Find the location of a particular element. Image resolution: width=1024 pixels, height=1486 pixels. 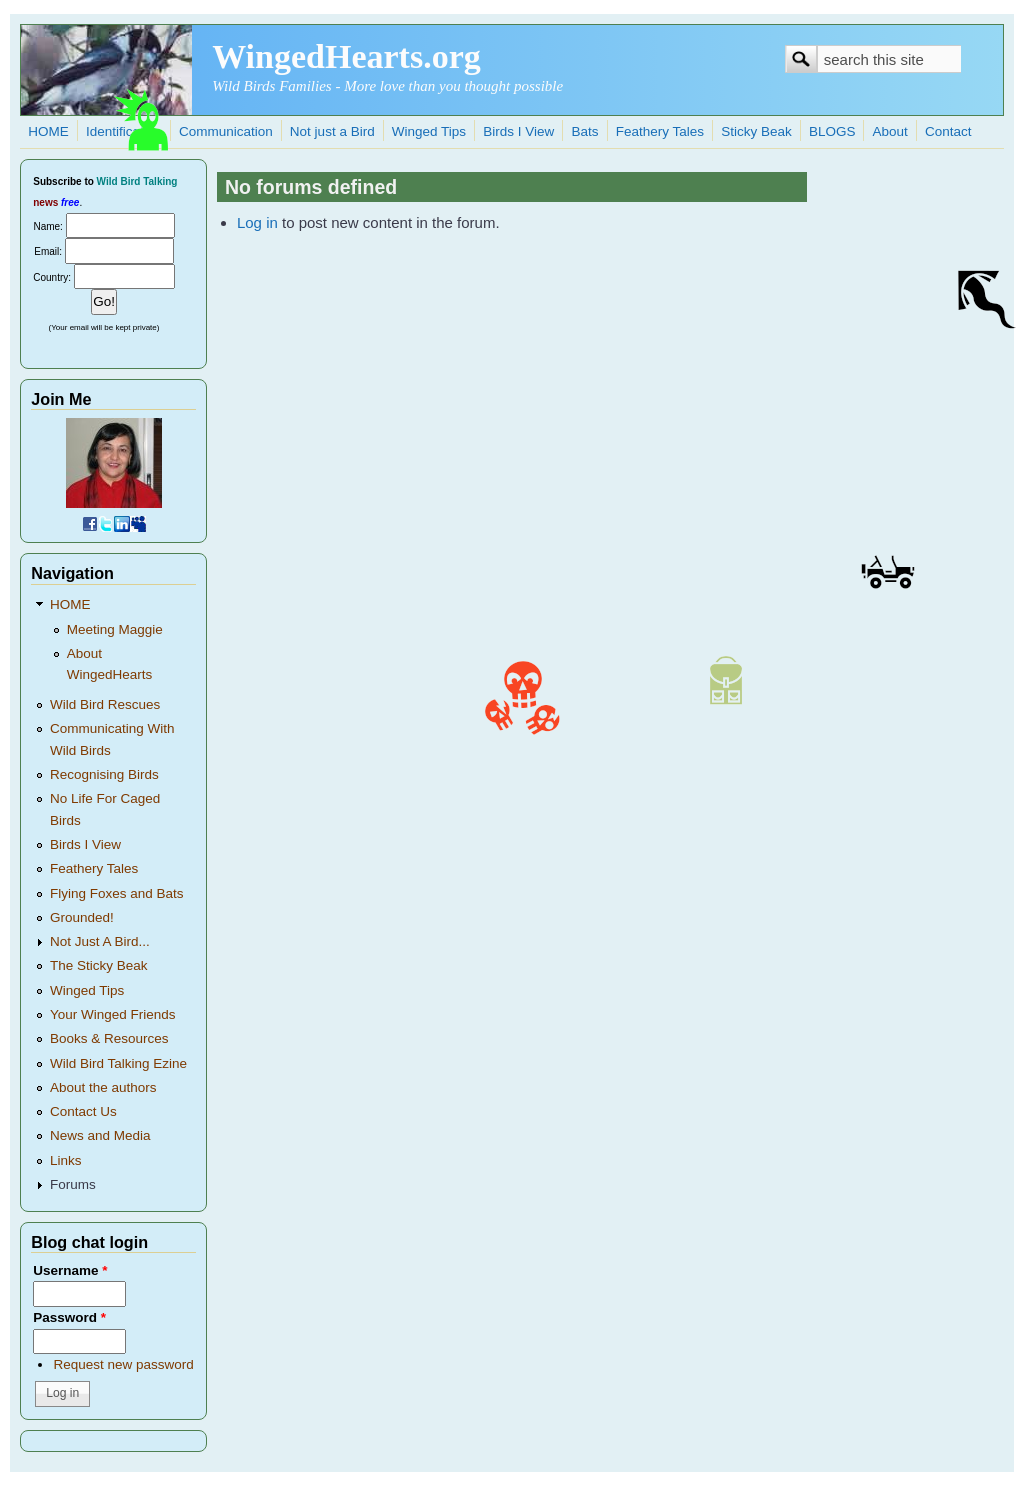

access your inventory or stored items is located at coordinates (726, 680).